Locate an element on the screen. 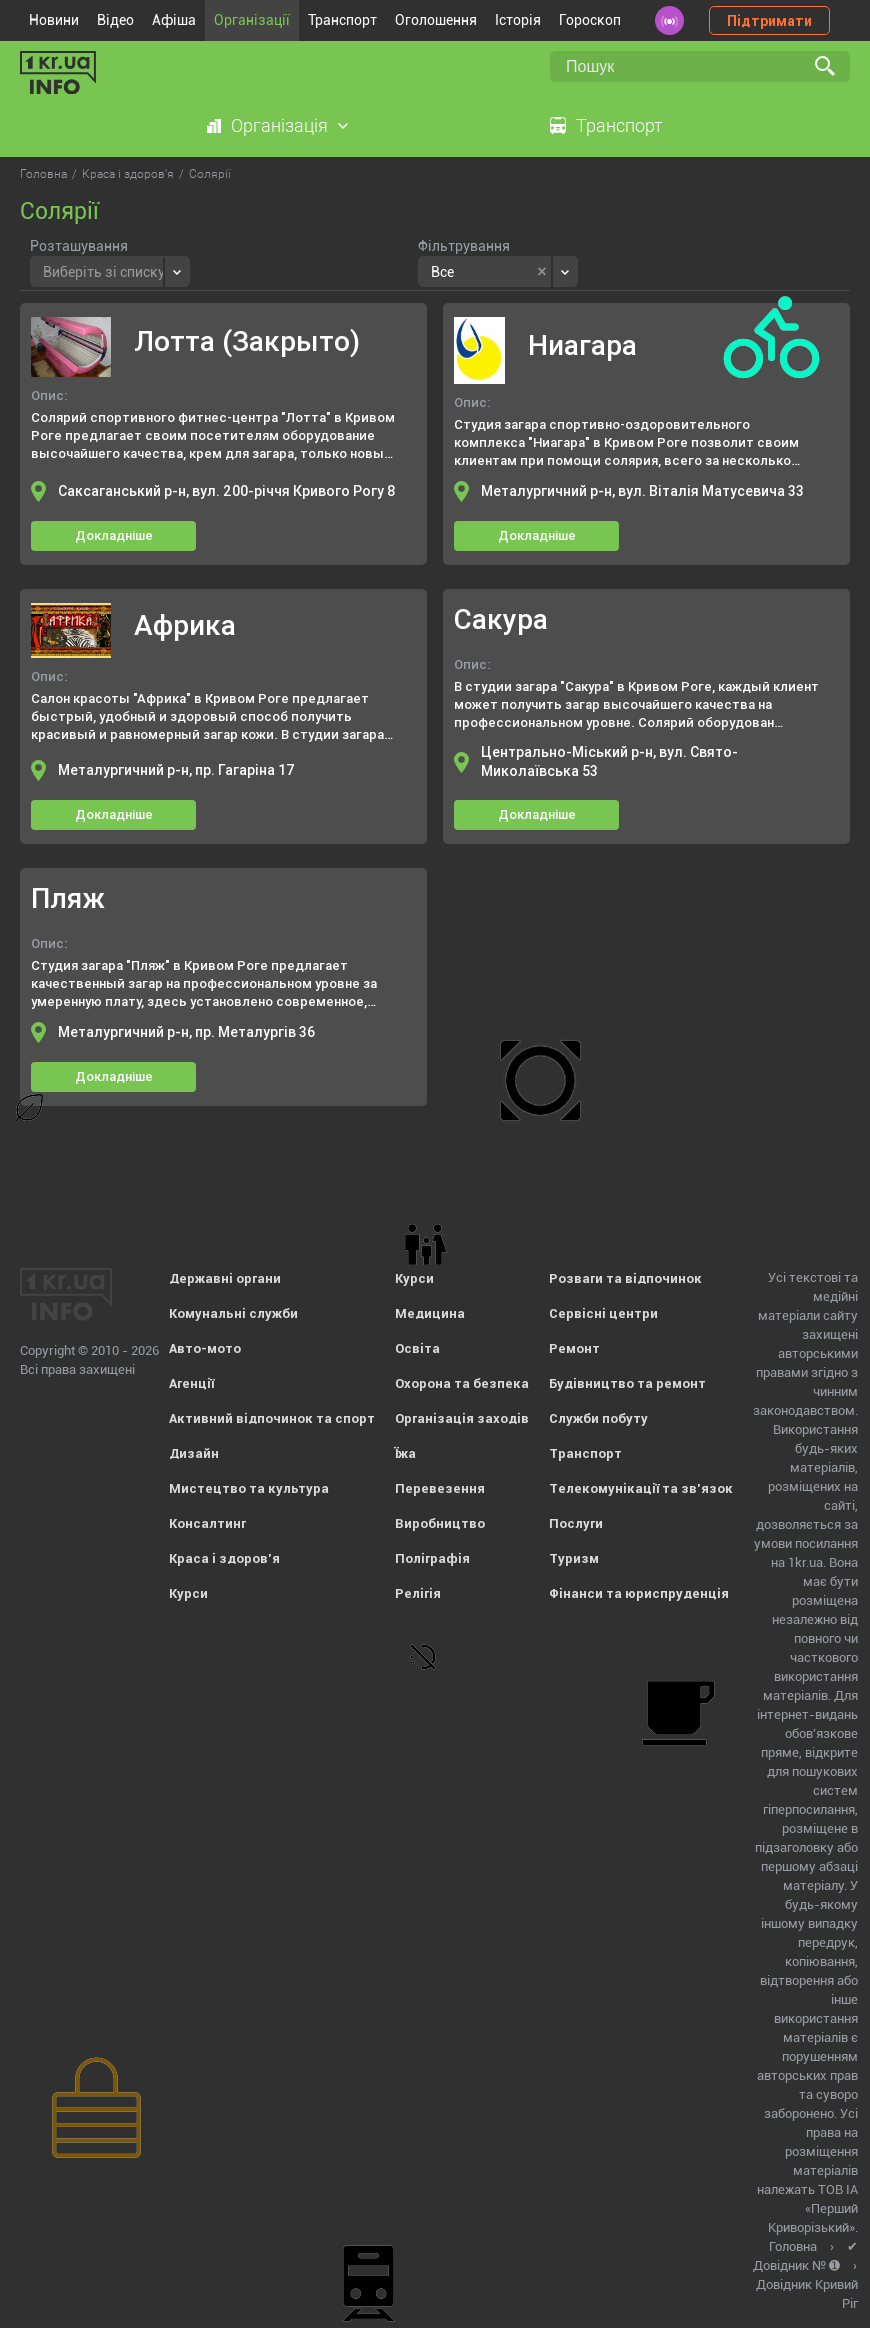 This screenshot has height=2328, width=870. indicates family restroom facility nearby is located at coordinates (425, 1244).